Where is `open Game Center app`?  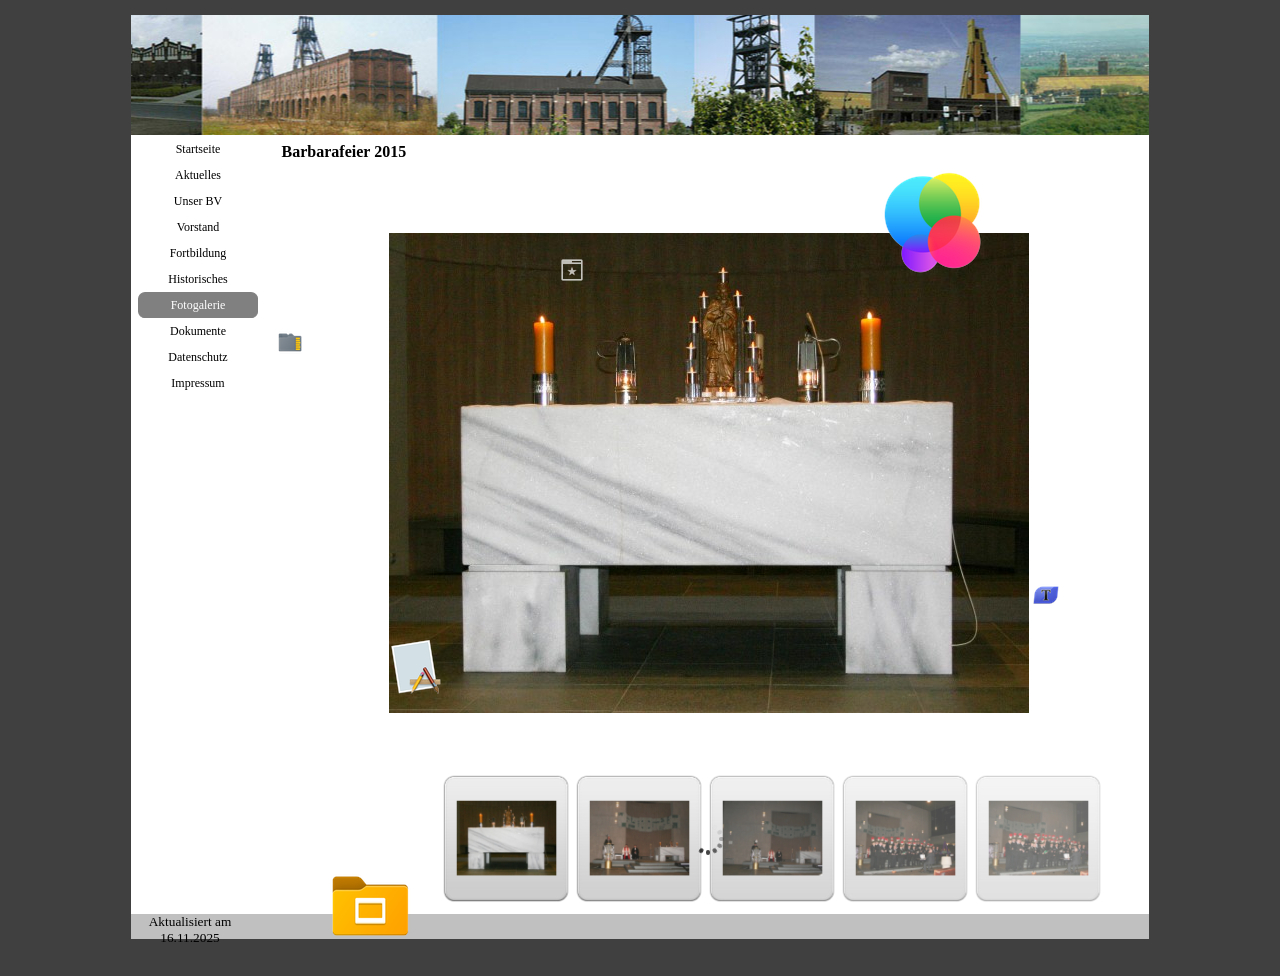
open Game Center app is located at coordinates (932, 222).